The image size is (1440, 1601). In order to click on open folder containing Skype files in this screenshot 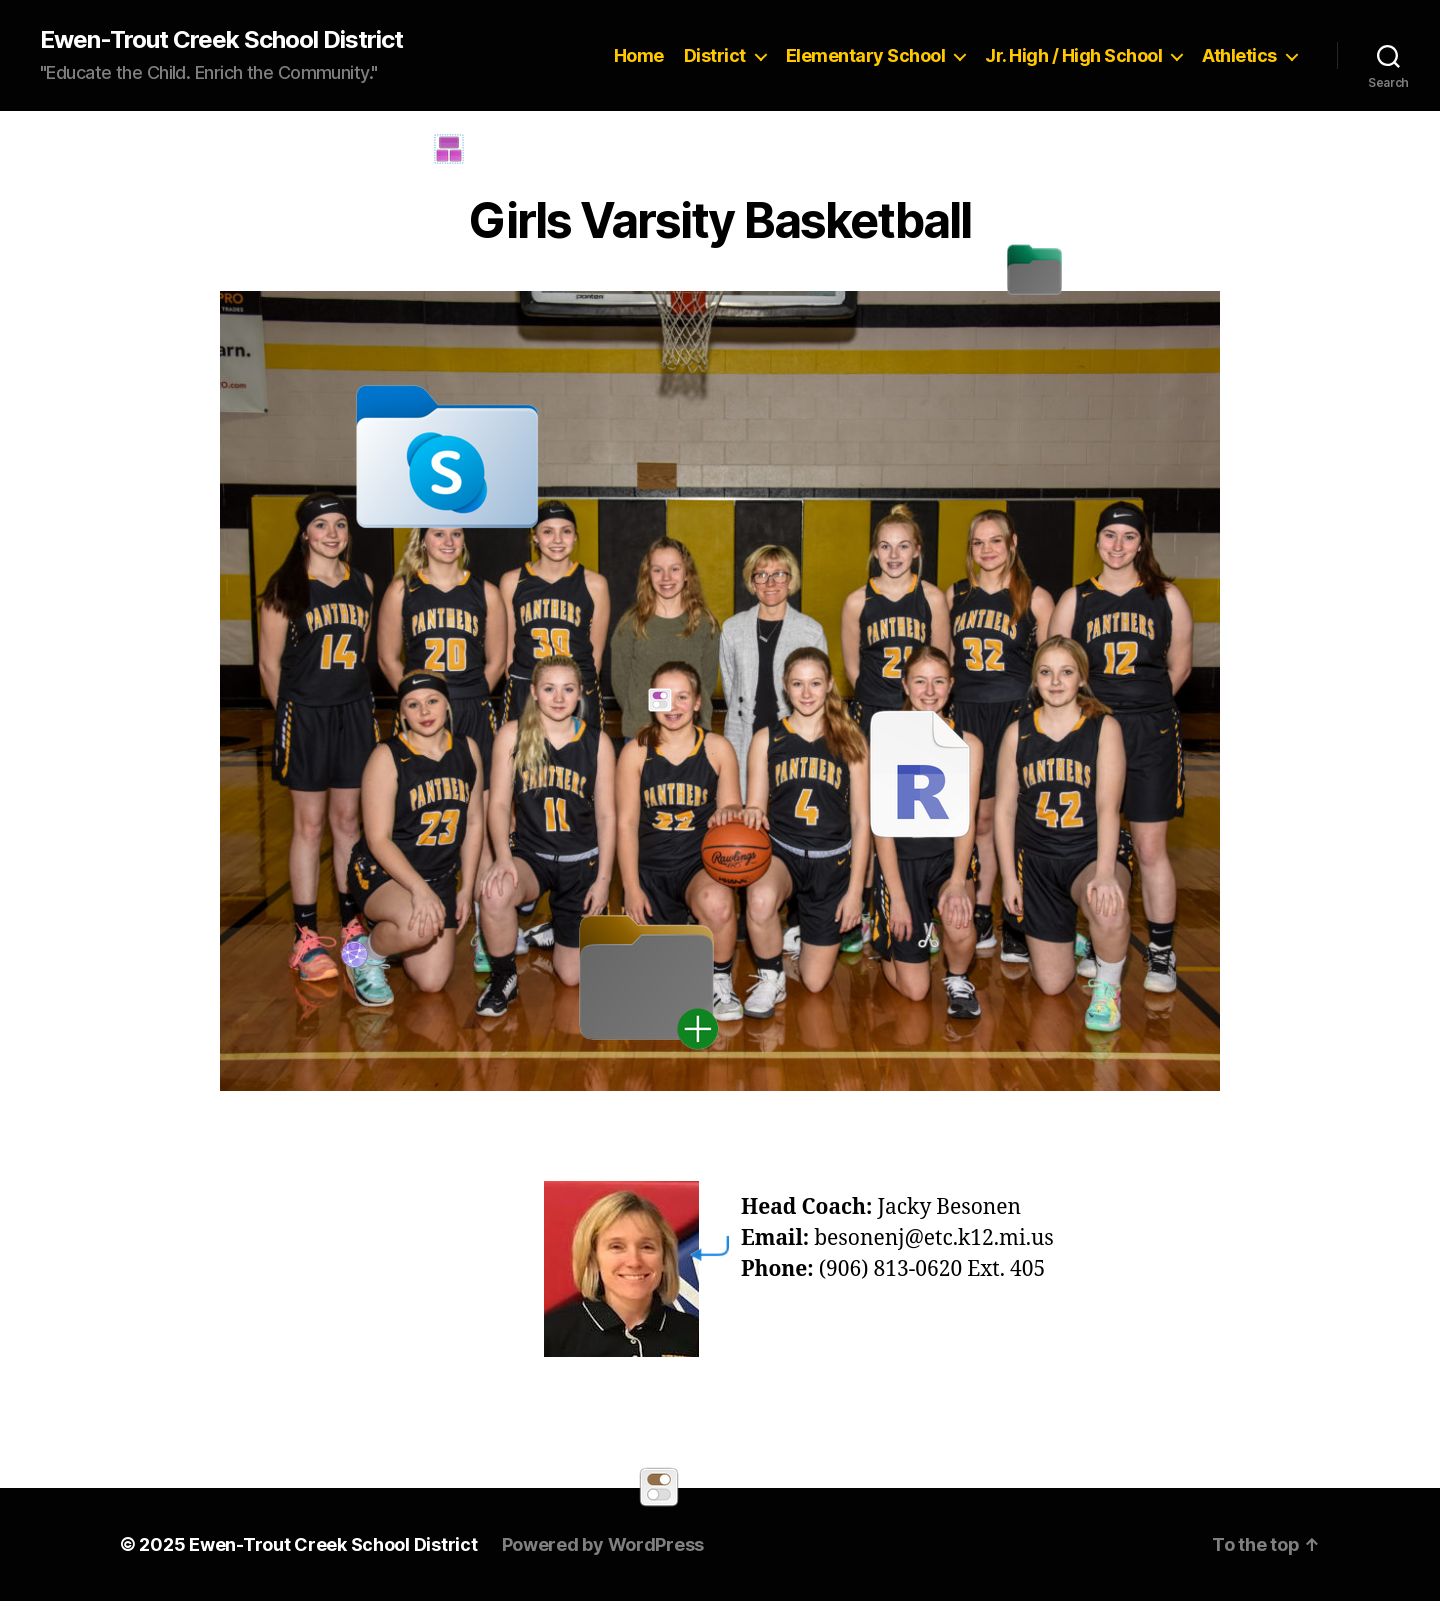, I will do `click(446, 461)`.